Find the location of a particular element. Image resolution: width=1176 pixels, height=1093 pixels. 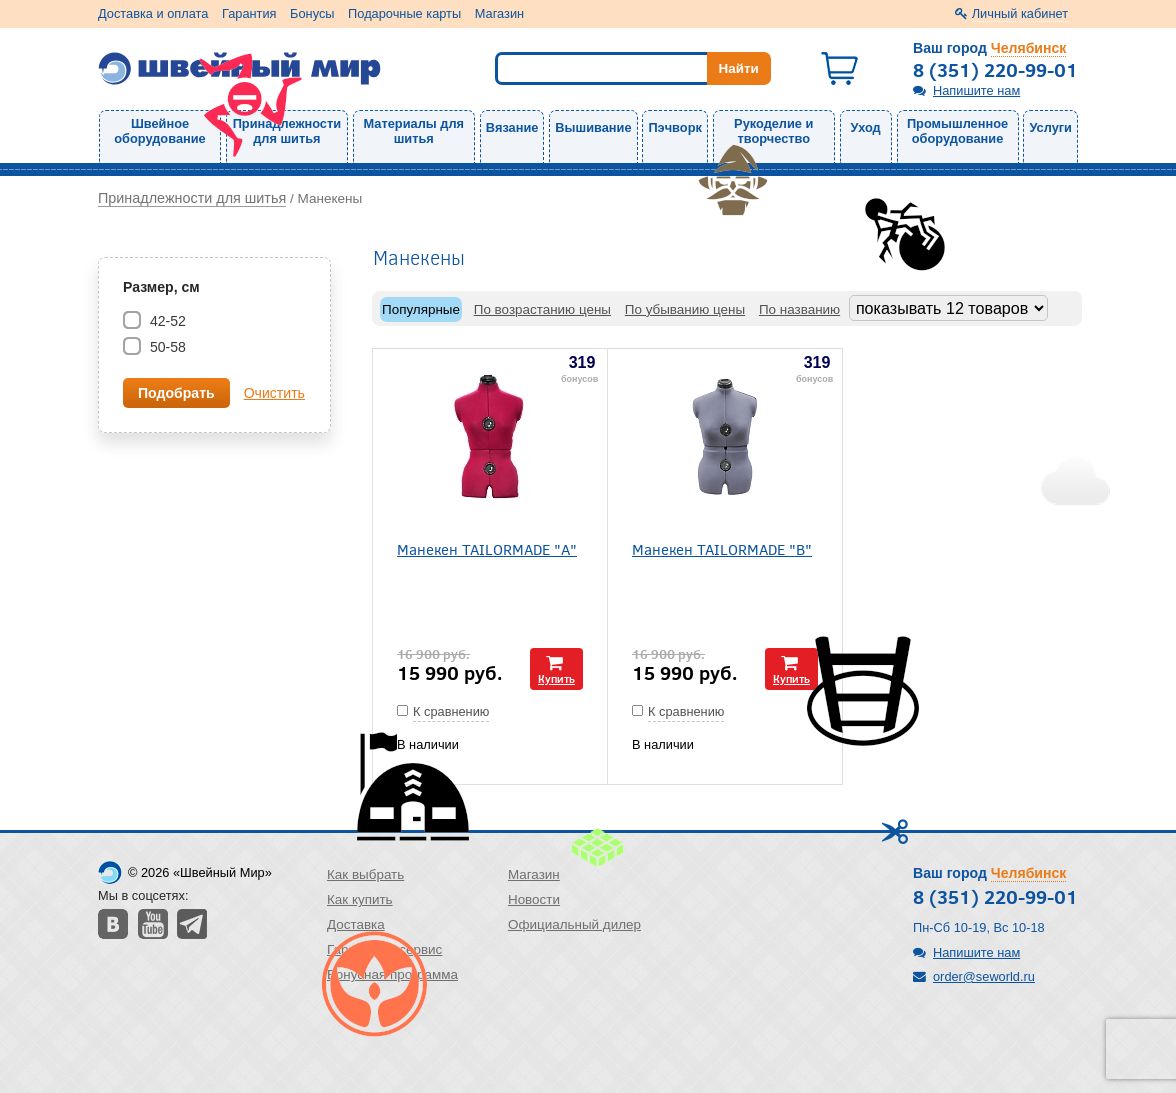

access wizard or mage character class is located at coordinates (733, 180).